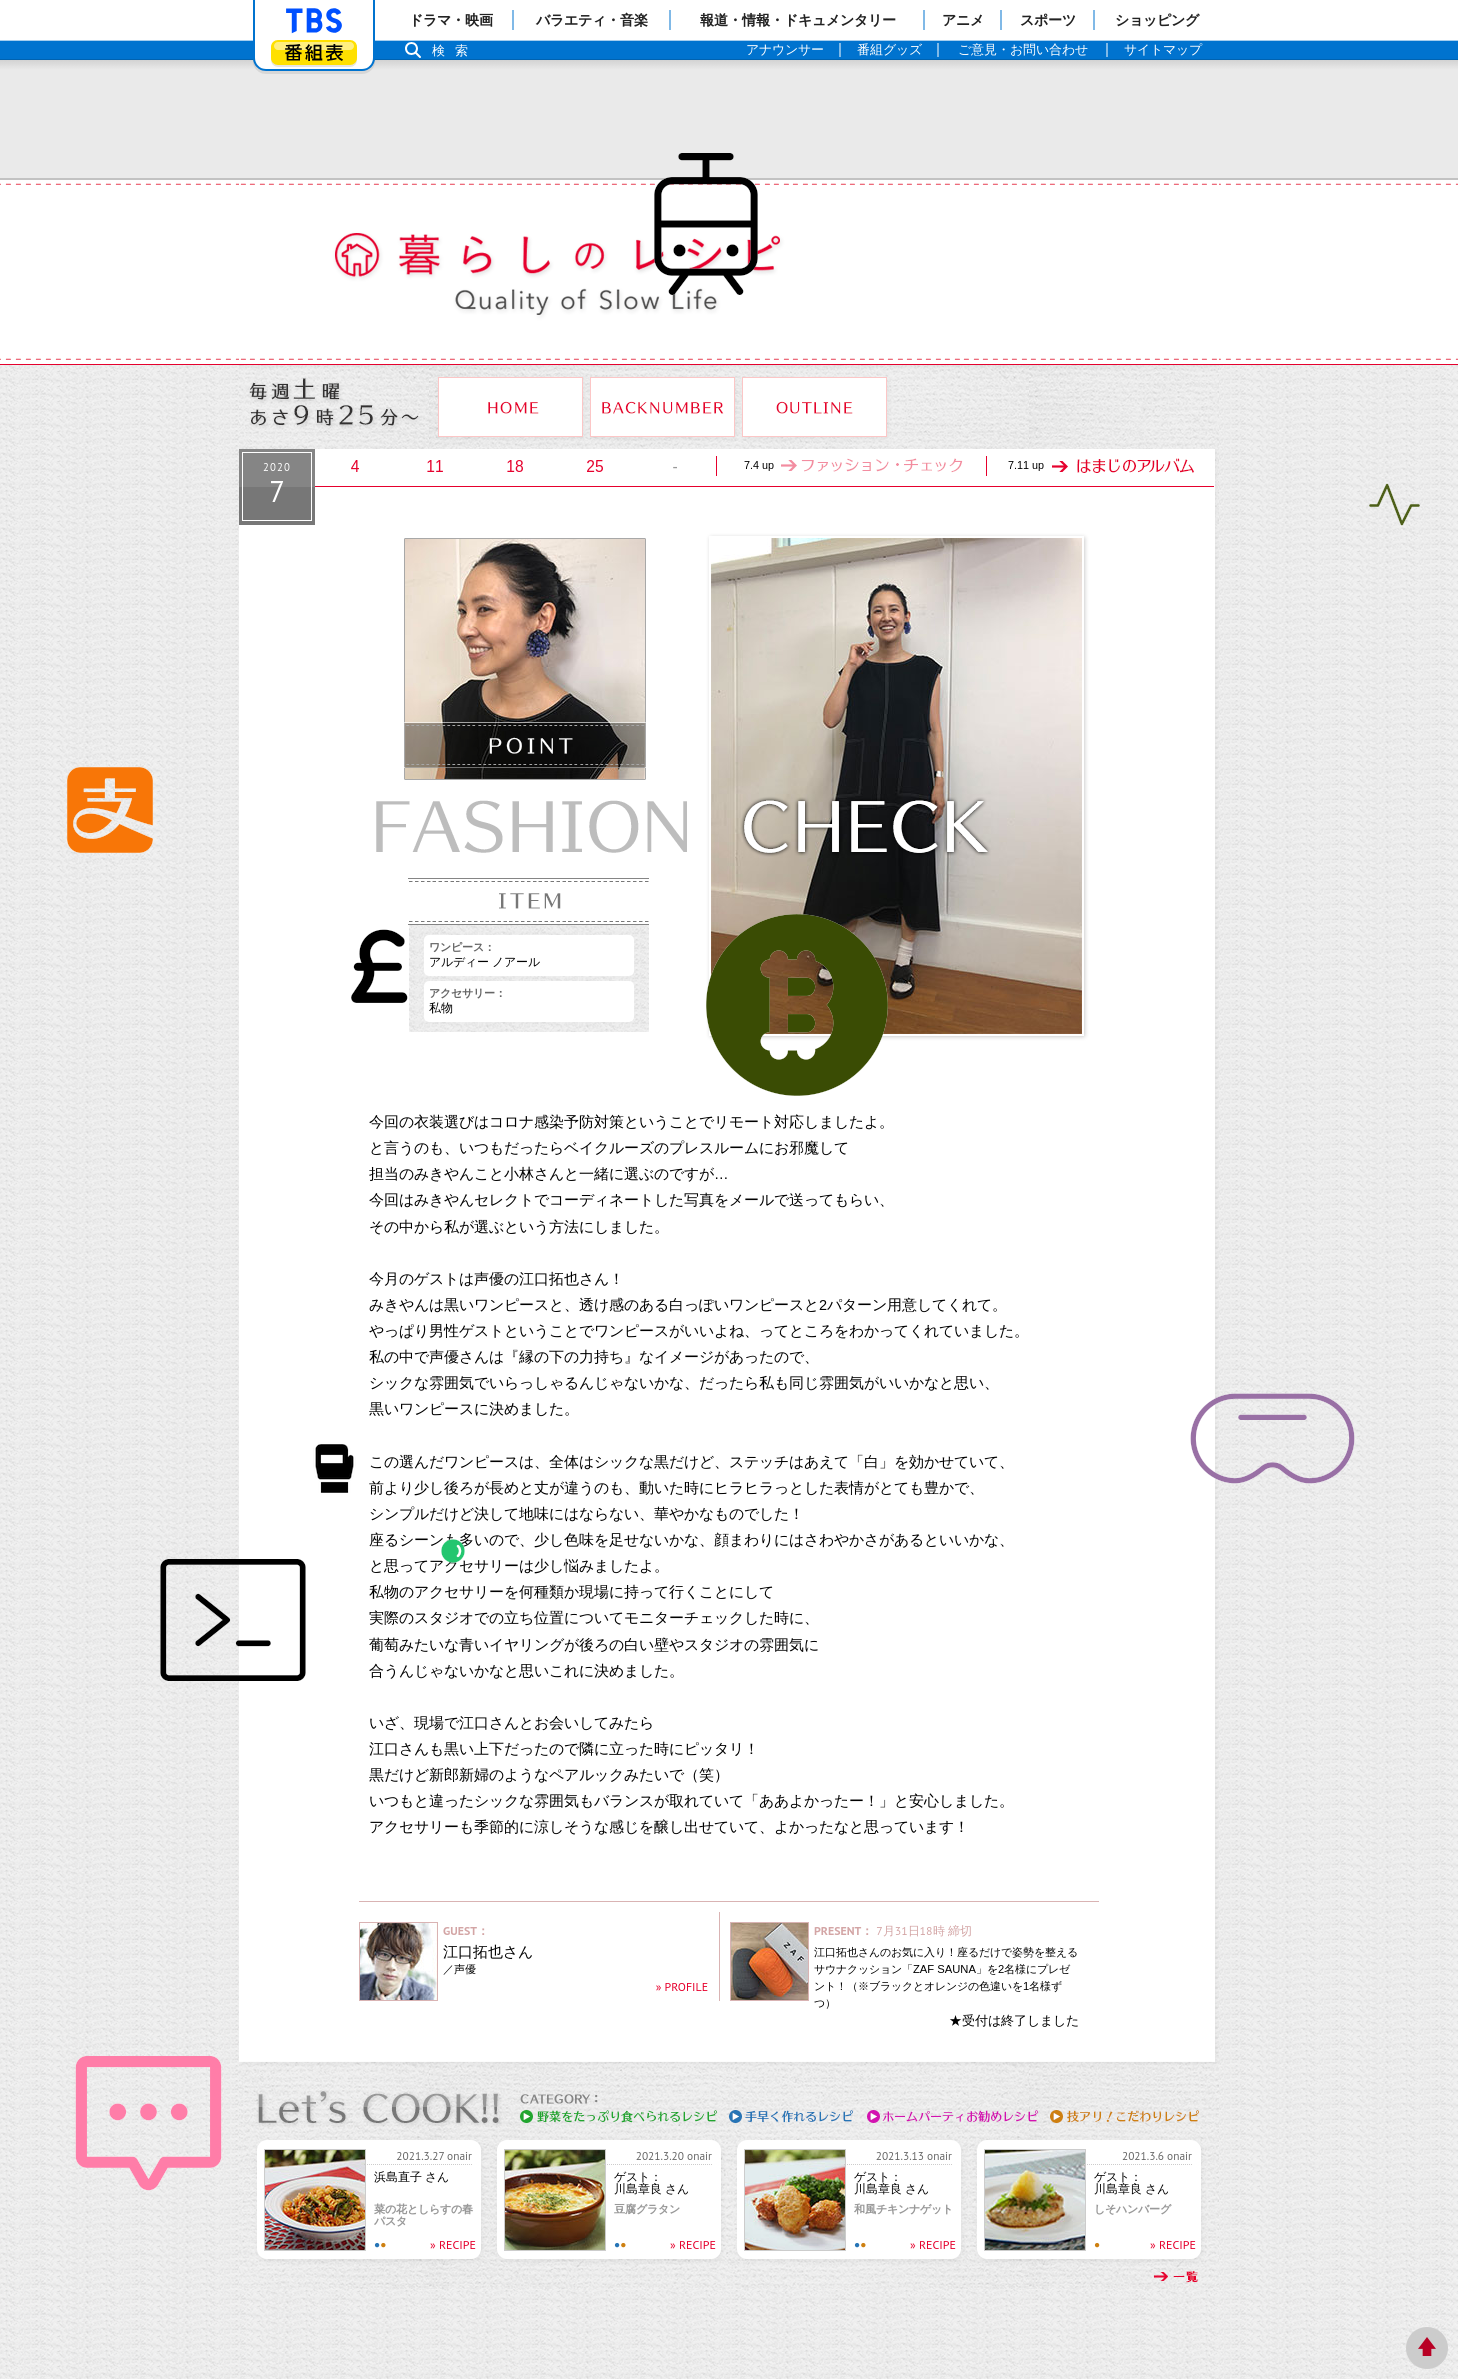  Describe the element at coordinates (797, 1005) in the screenshot. I see `view bitcoin wallet balance` at that location.